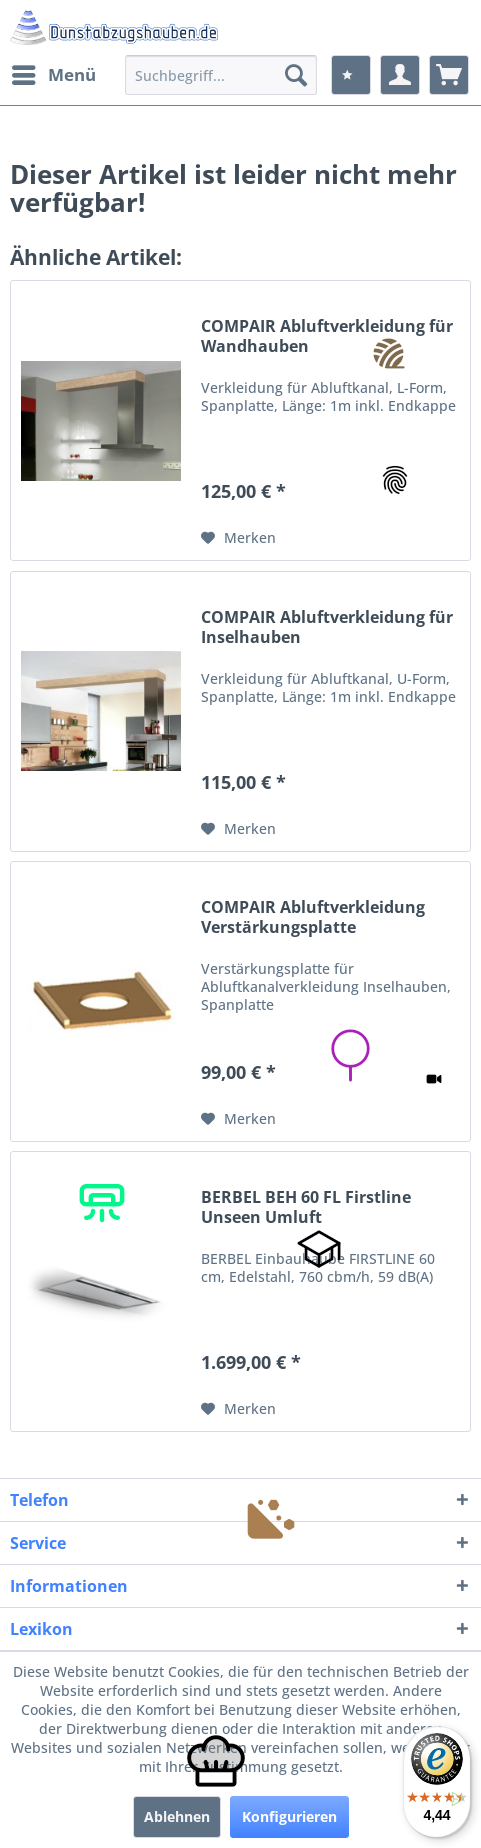 The height and width of the screenshot is (1848, 481). Describe the element at coordinates (319, 1249) in the screenshot. I see `access education or learning content` at that location.